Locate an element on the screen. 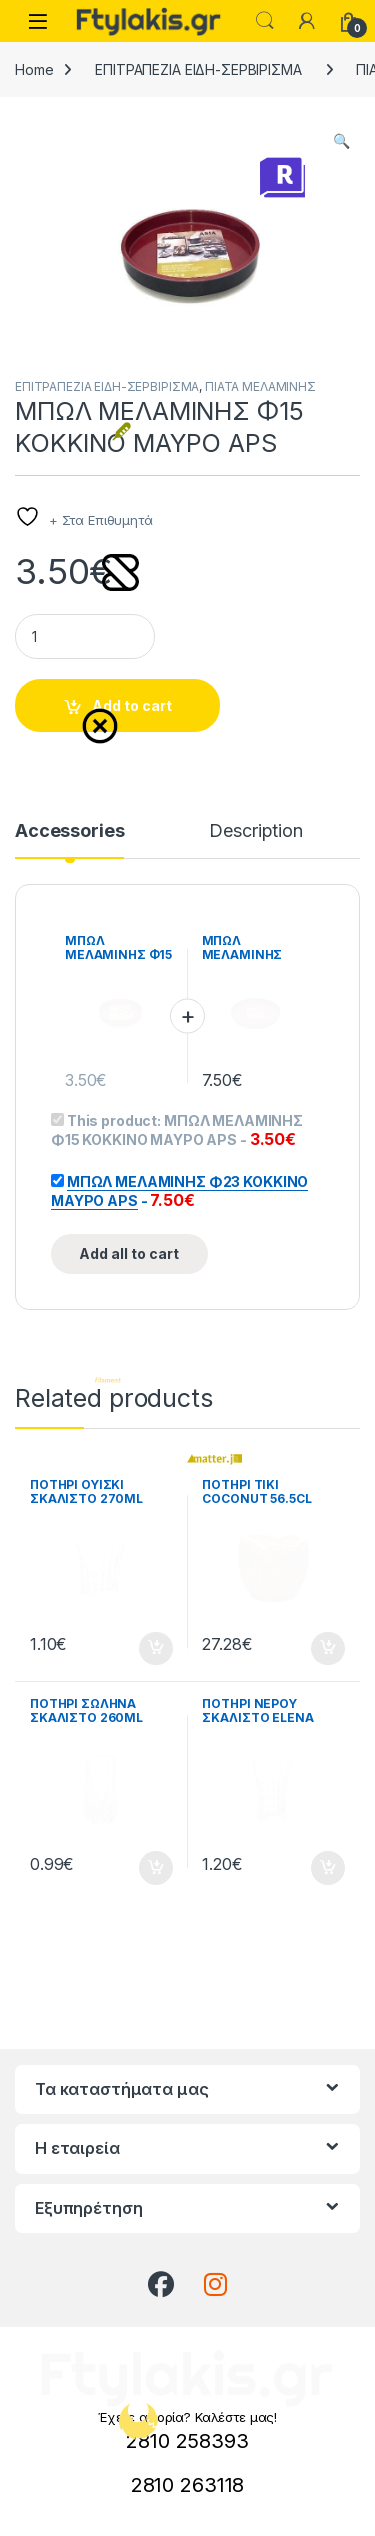 This screenshot has width=375, height=2536. apifox application logo is located at coordinates (138, 2421).